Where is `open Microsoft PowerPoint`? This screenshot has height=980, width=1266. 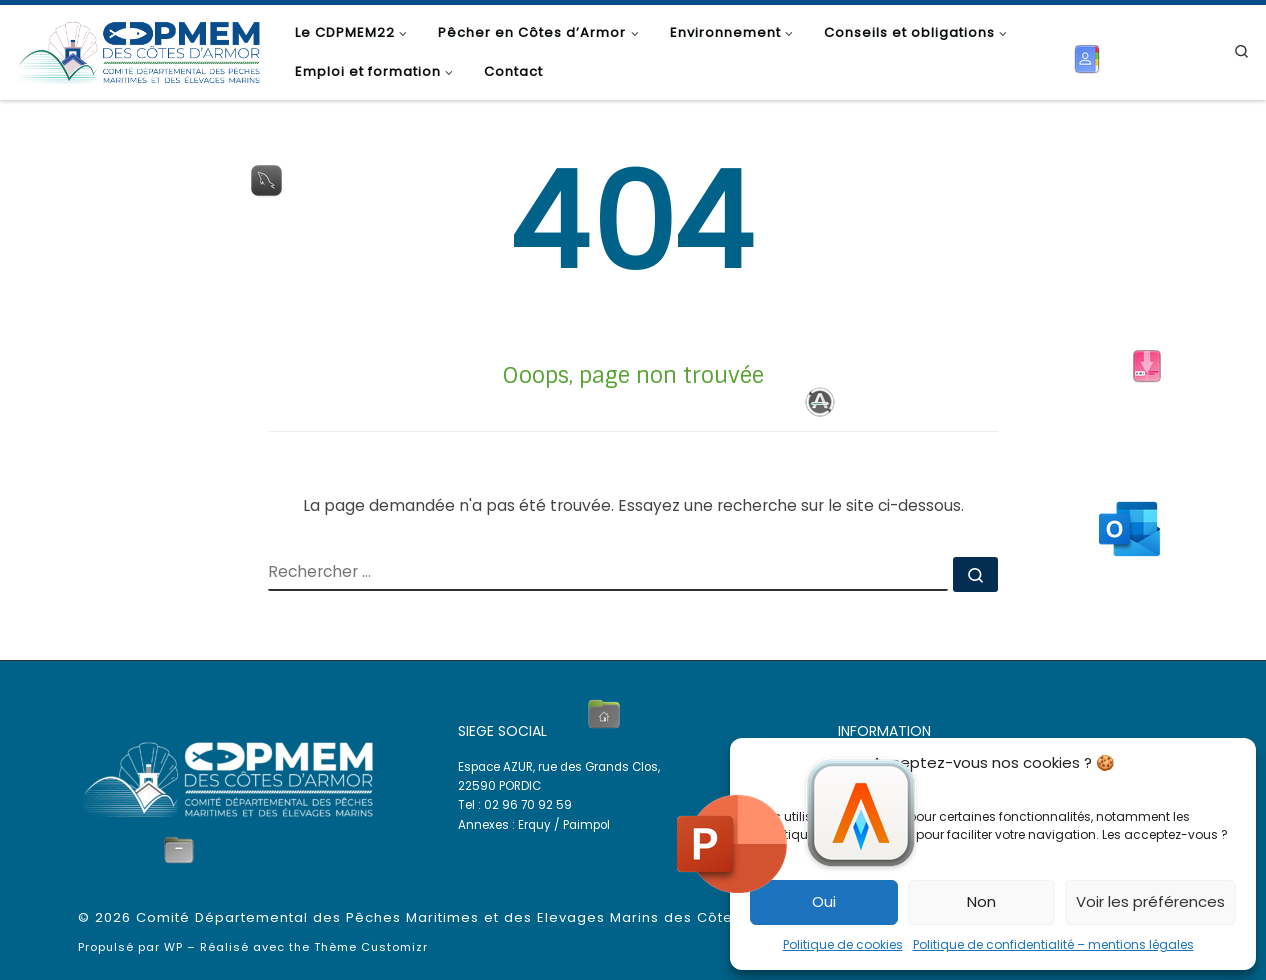
open Microsoft PowerPoint is located at coordinates (733, 844).